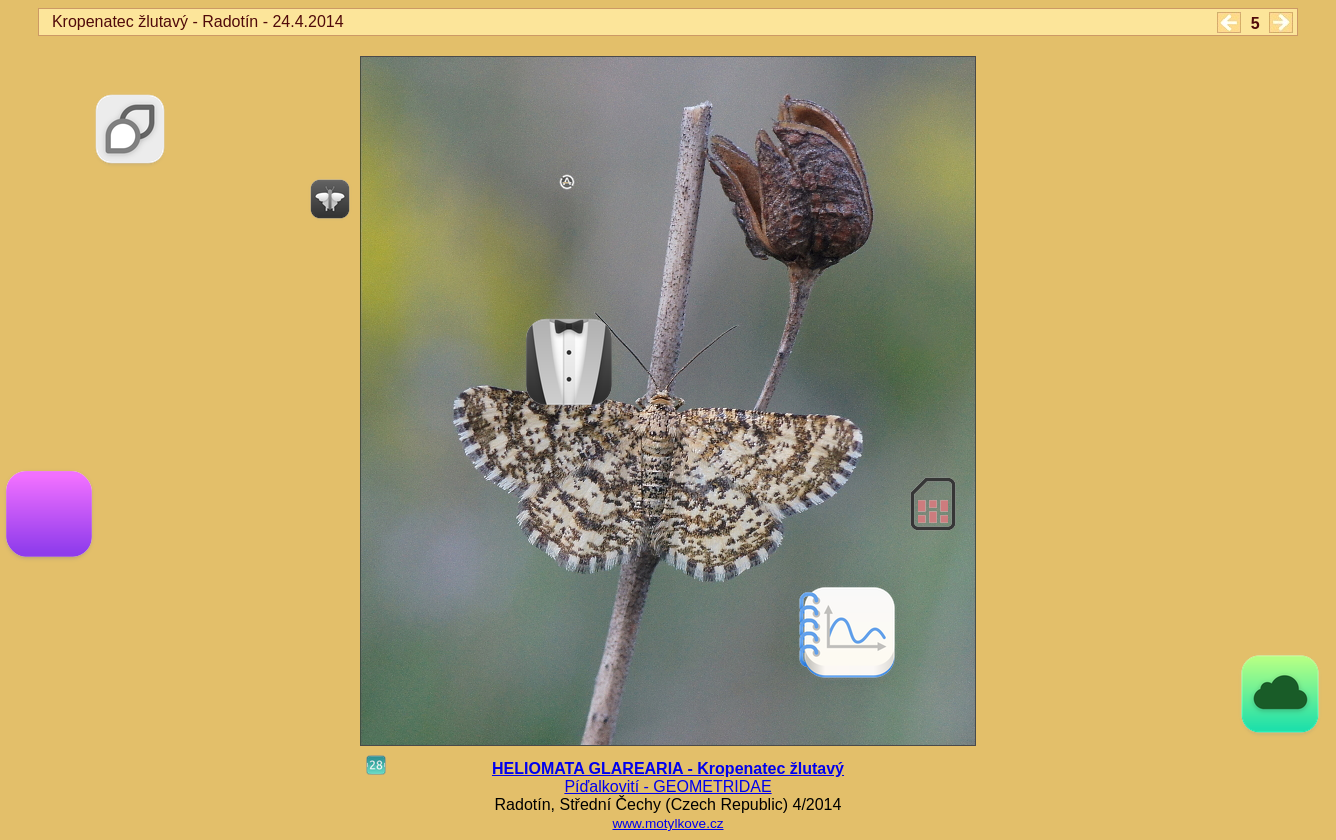 The width and height of the screenshot is (1336, 840). Describe the element at coordinates (376, 765) in the screenshot. I see `open gnome calendar app` at that location.